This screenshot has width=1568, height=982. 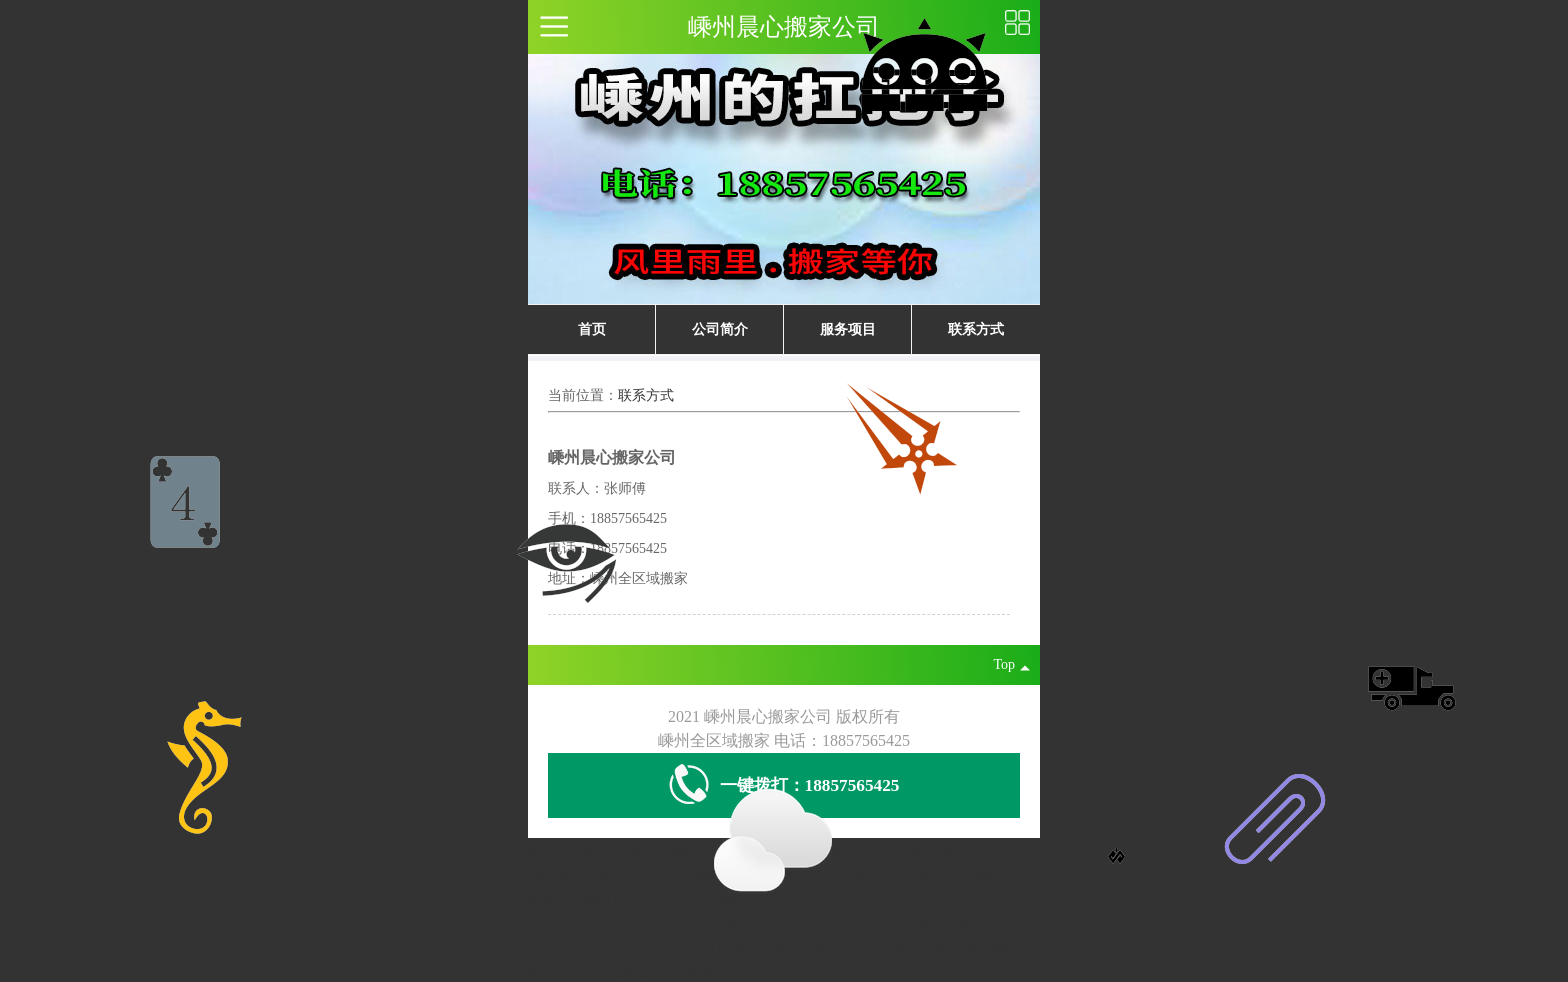 What do you see at coordinates (1116, 856) in the screenshot?
I see `indicates unlimited or infinite gameplay mode` at bounding box center [1116, 856].